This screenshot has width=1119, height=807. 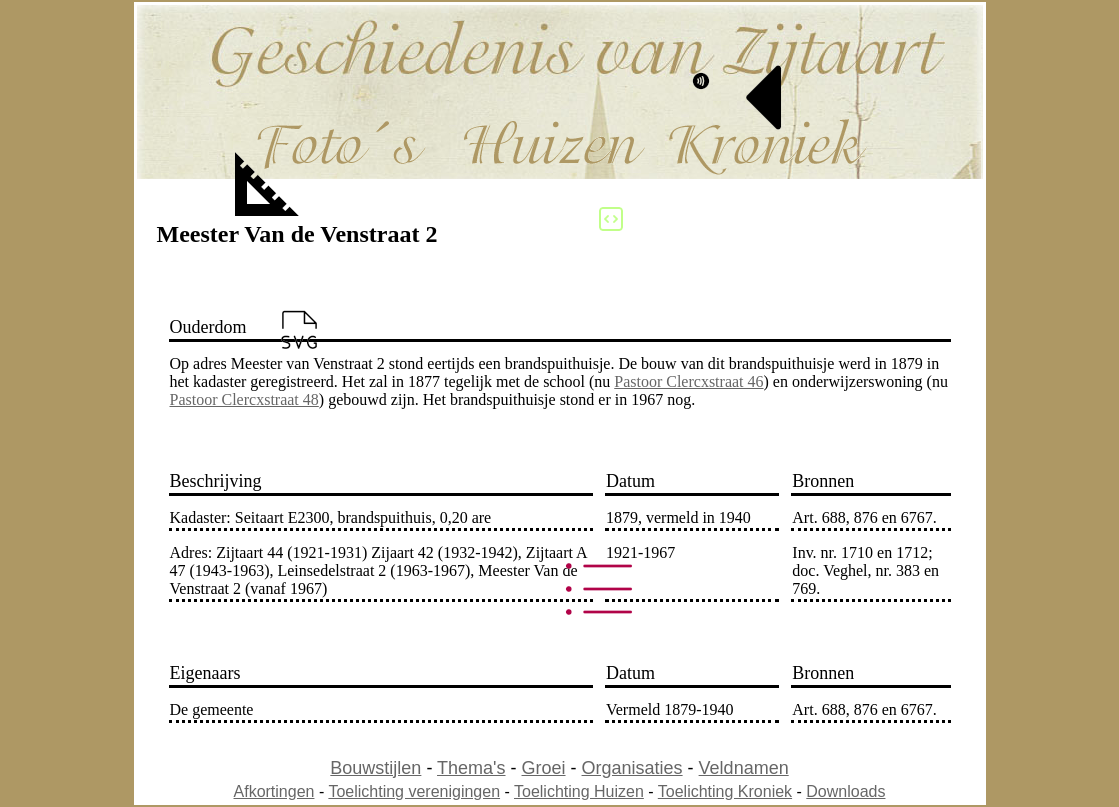 I want to click on view or edit source code, so click(x=611, y=219).